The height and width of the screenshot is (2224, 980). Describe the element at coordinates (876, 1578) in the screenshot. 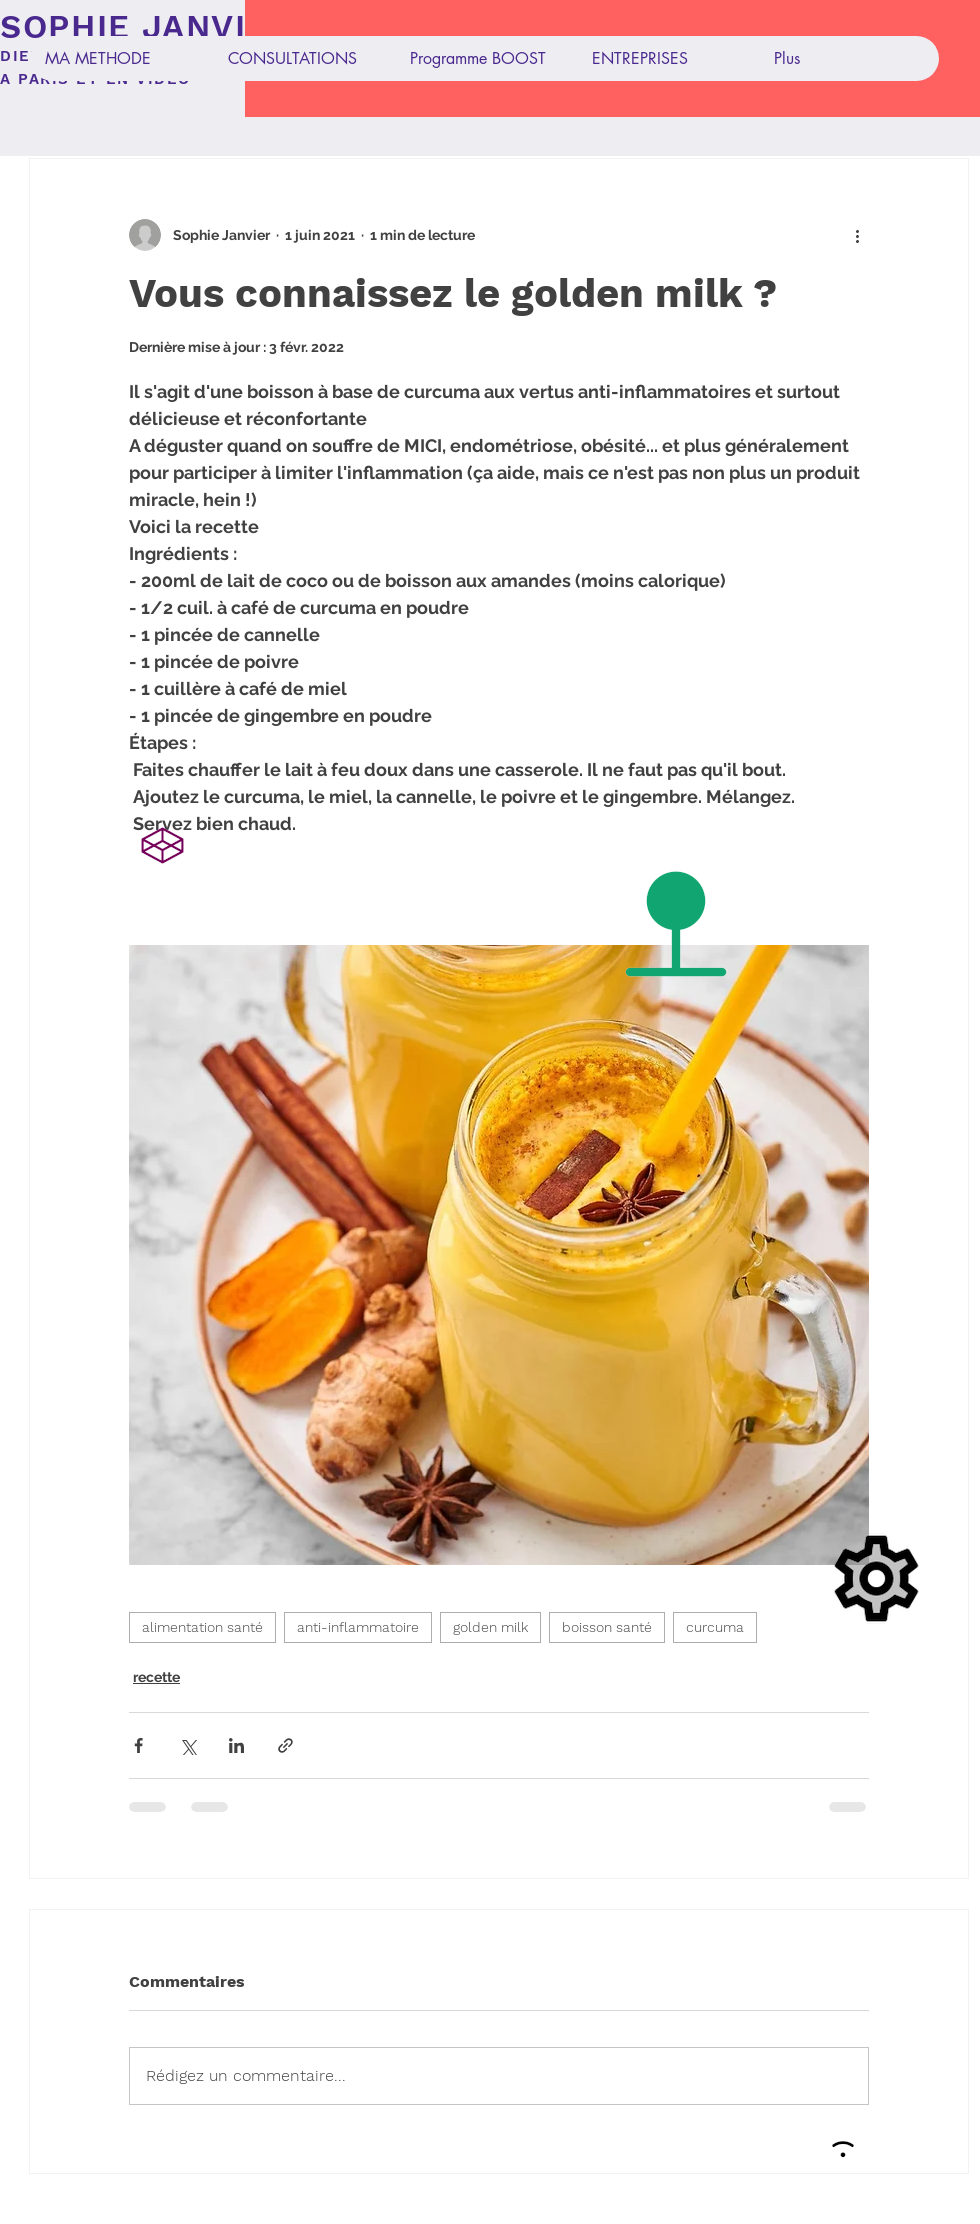

I see `access app or system settings` at that location.